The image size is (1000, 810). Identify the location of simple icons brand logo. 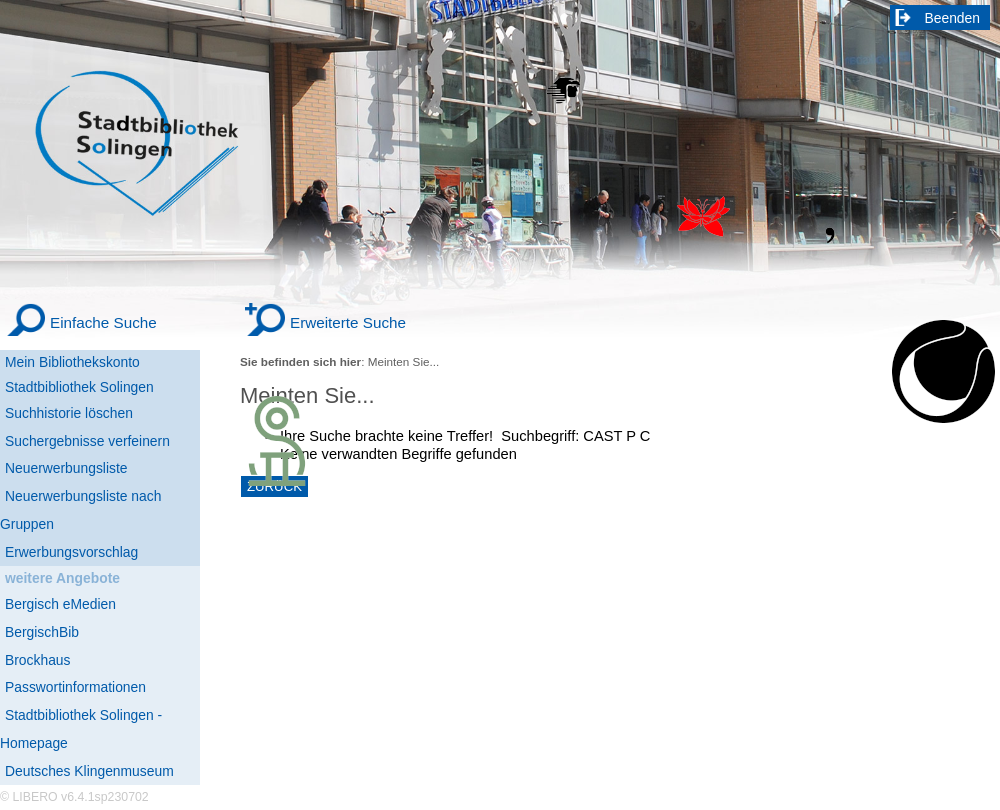
(277, 441).